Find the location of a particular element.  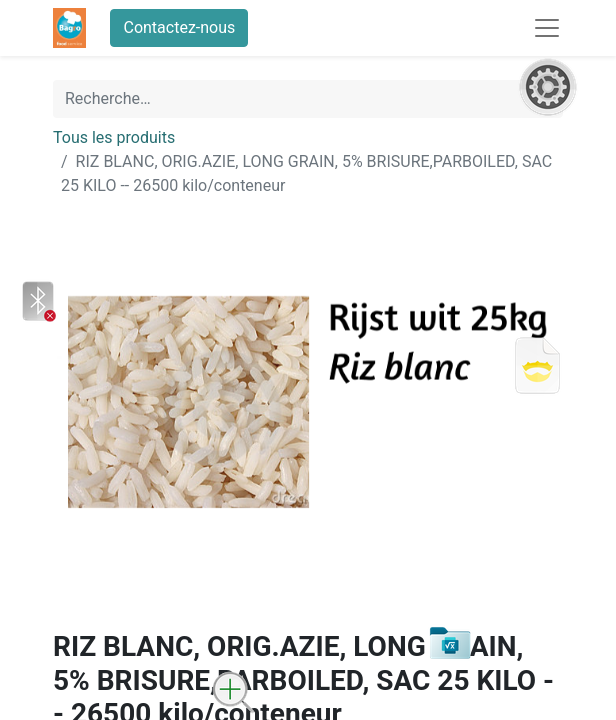

open system settings is located at coordinates (548, 87).